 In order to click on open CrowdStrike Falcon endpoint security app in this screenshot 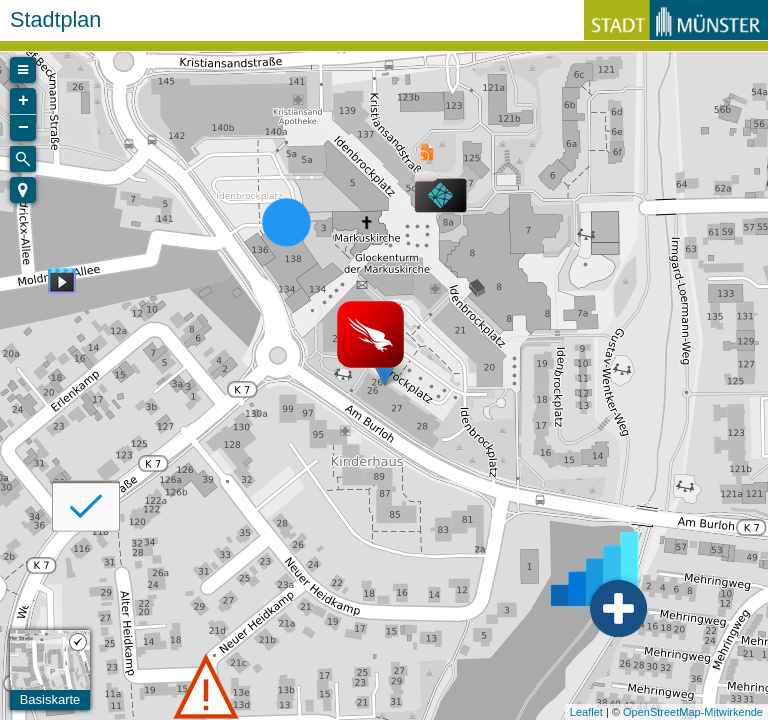, I will do `click(370, 334)`.